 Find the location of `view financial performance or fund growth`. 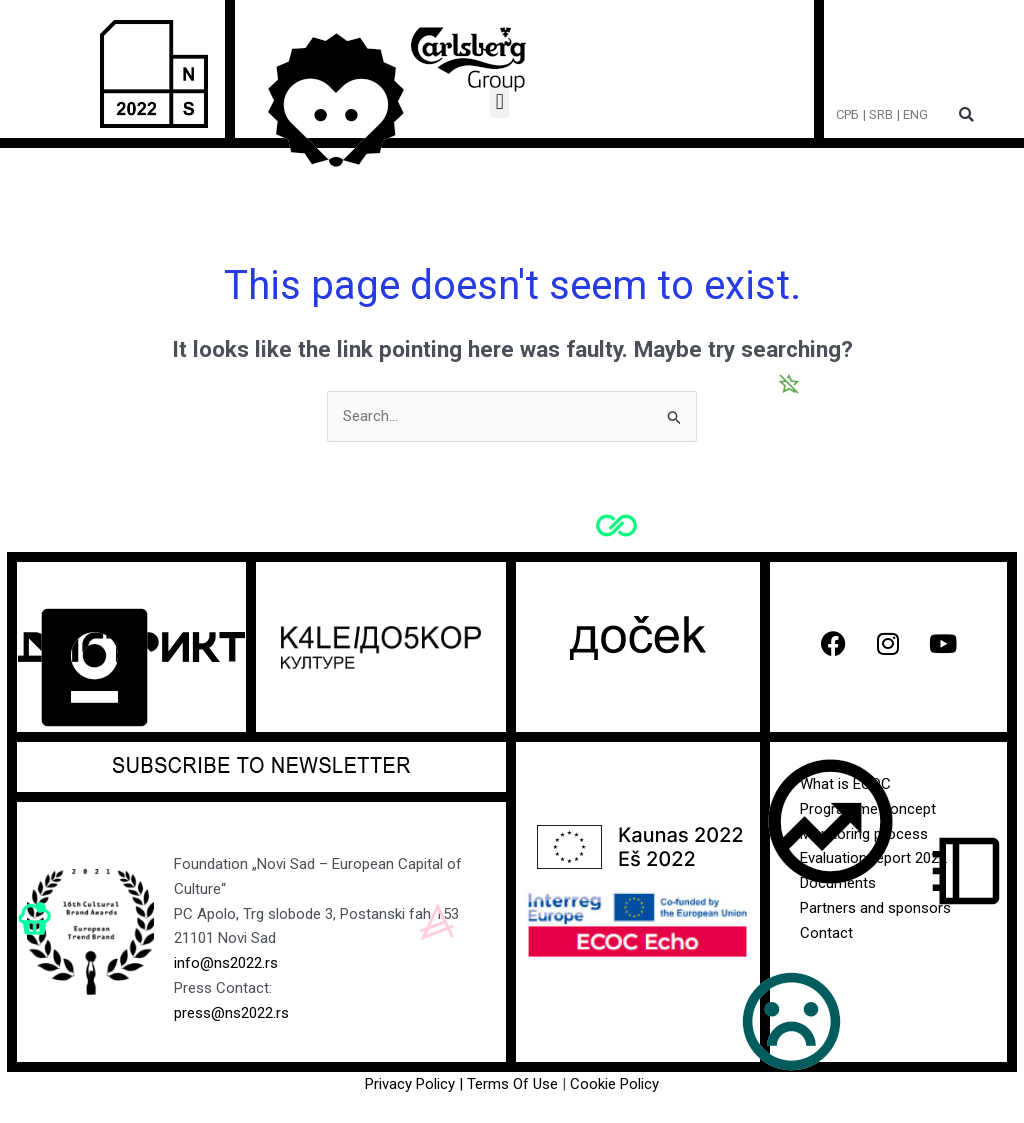

view financial performance or fund growth is located at coordinates (830, 821).